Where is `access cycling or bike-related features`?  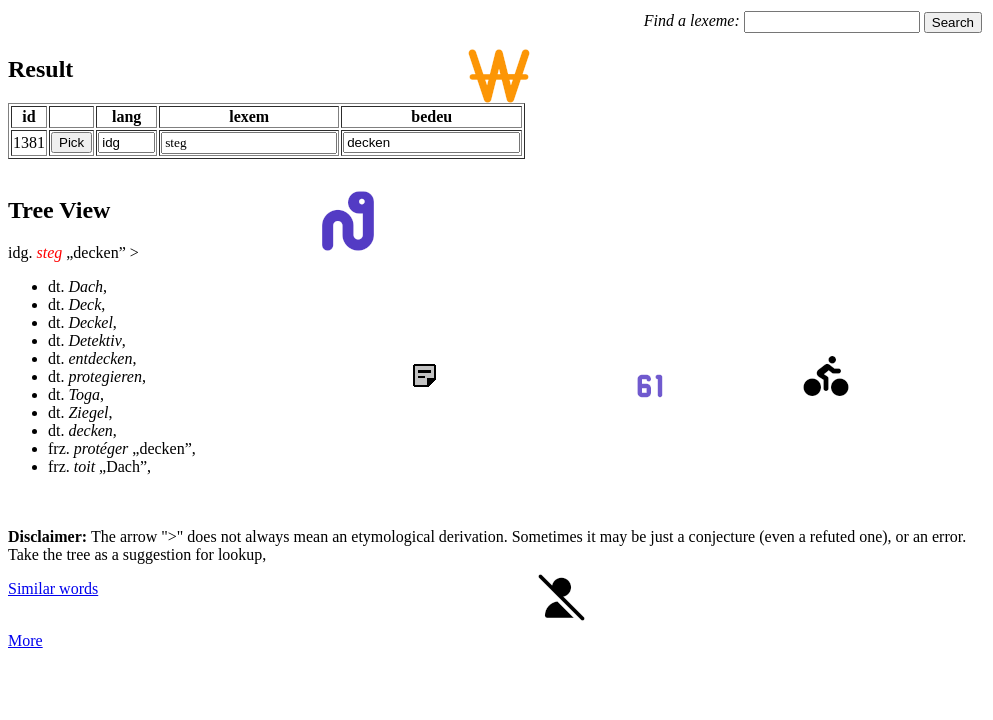 access cycling or bike-related features is located at coordinates (826, 376).